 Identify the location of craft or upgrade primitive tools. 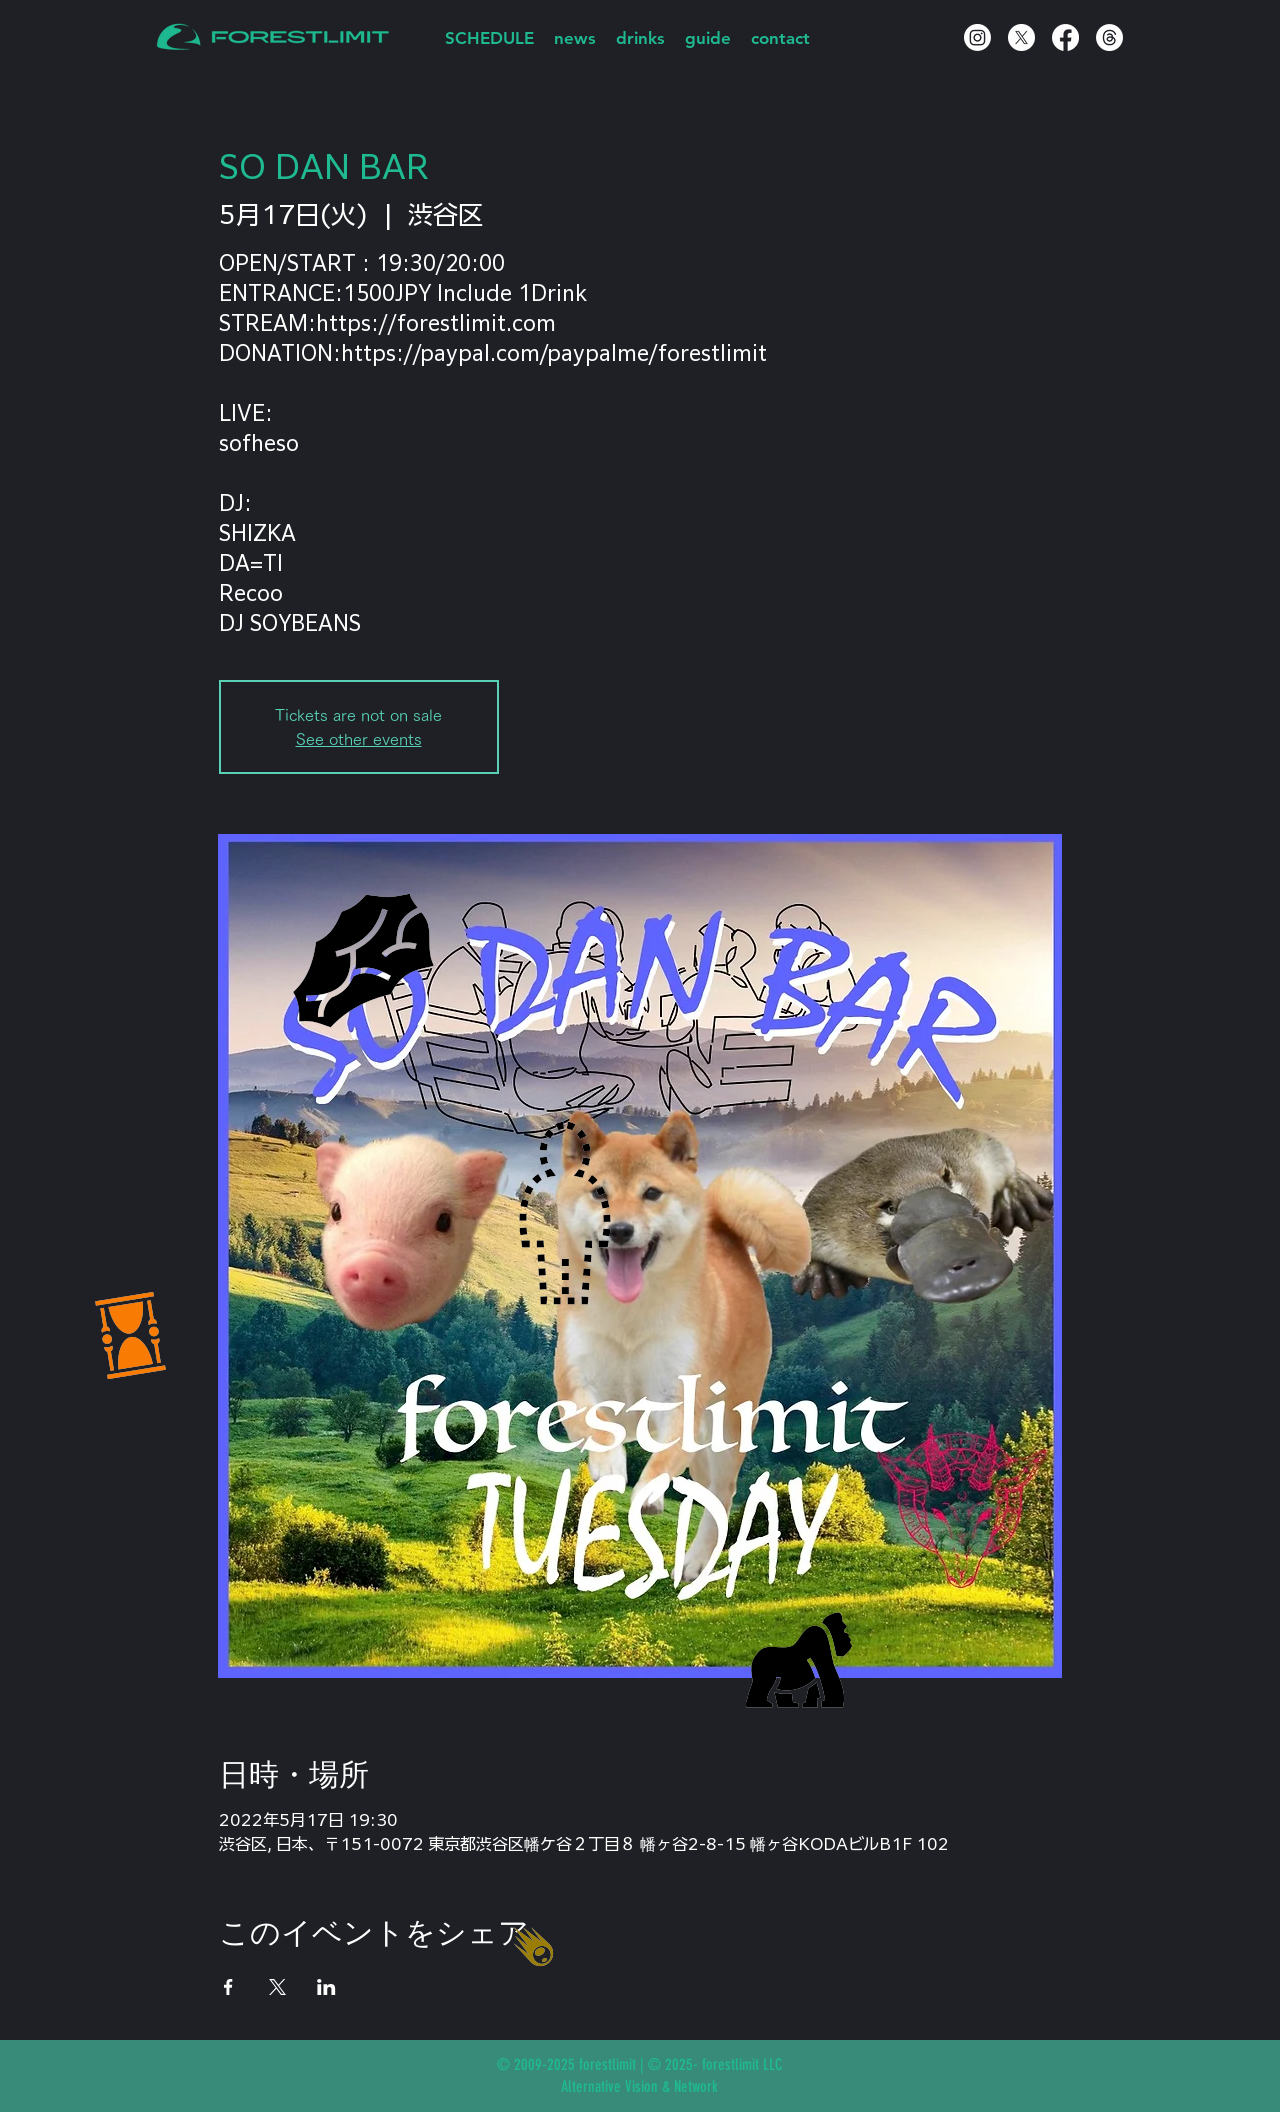
(363, 960).